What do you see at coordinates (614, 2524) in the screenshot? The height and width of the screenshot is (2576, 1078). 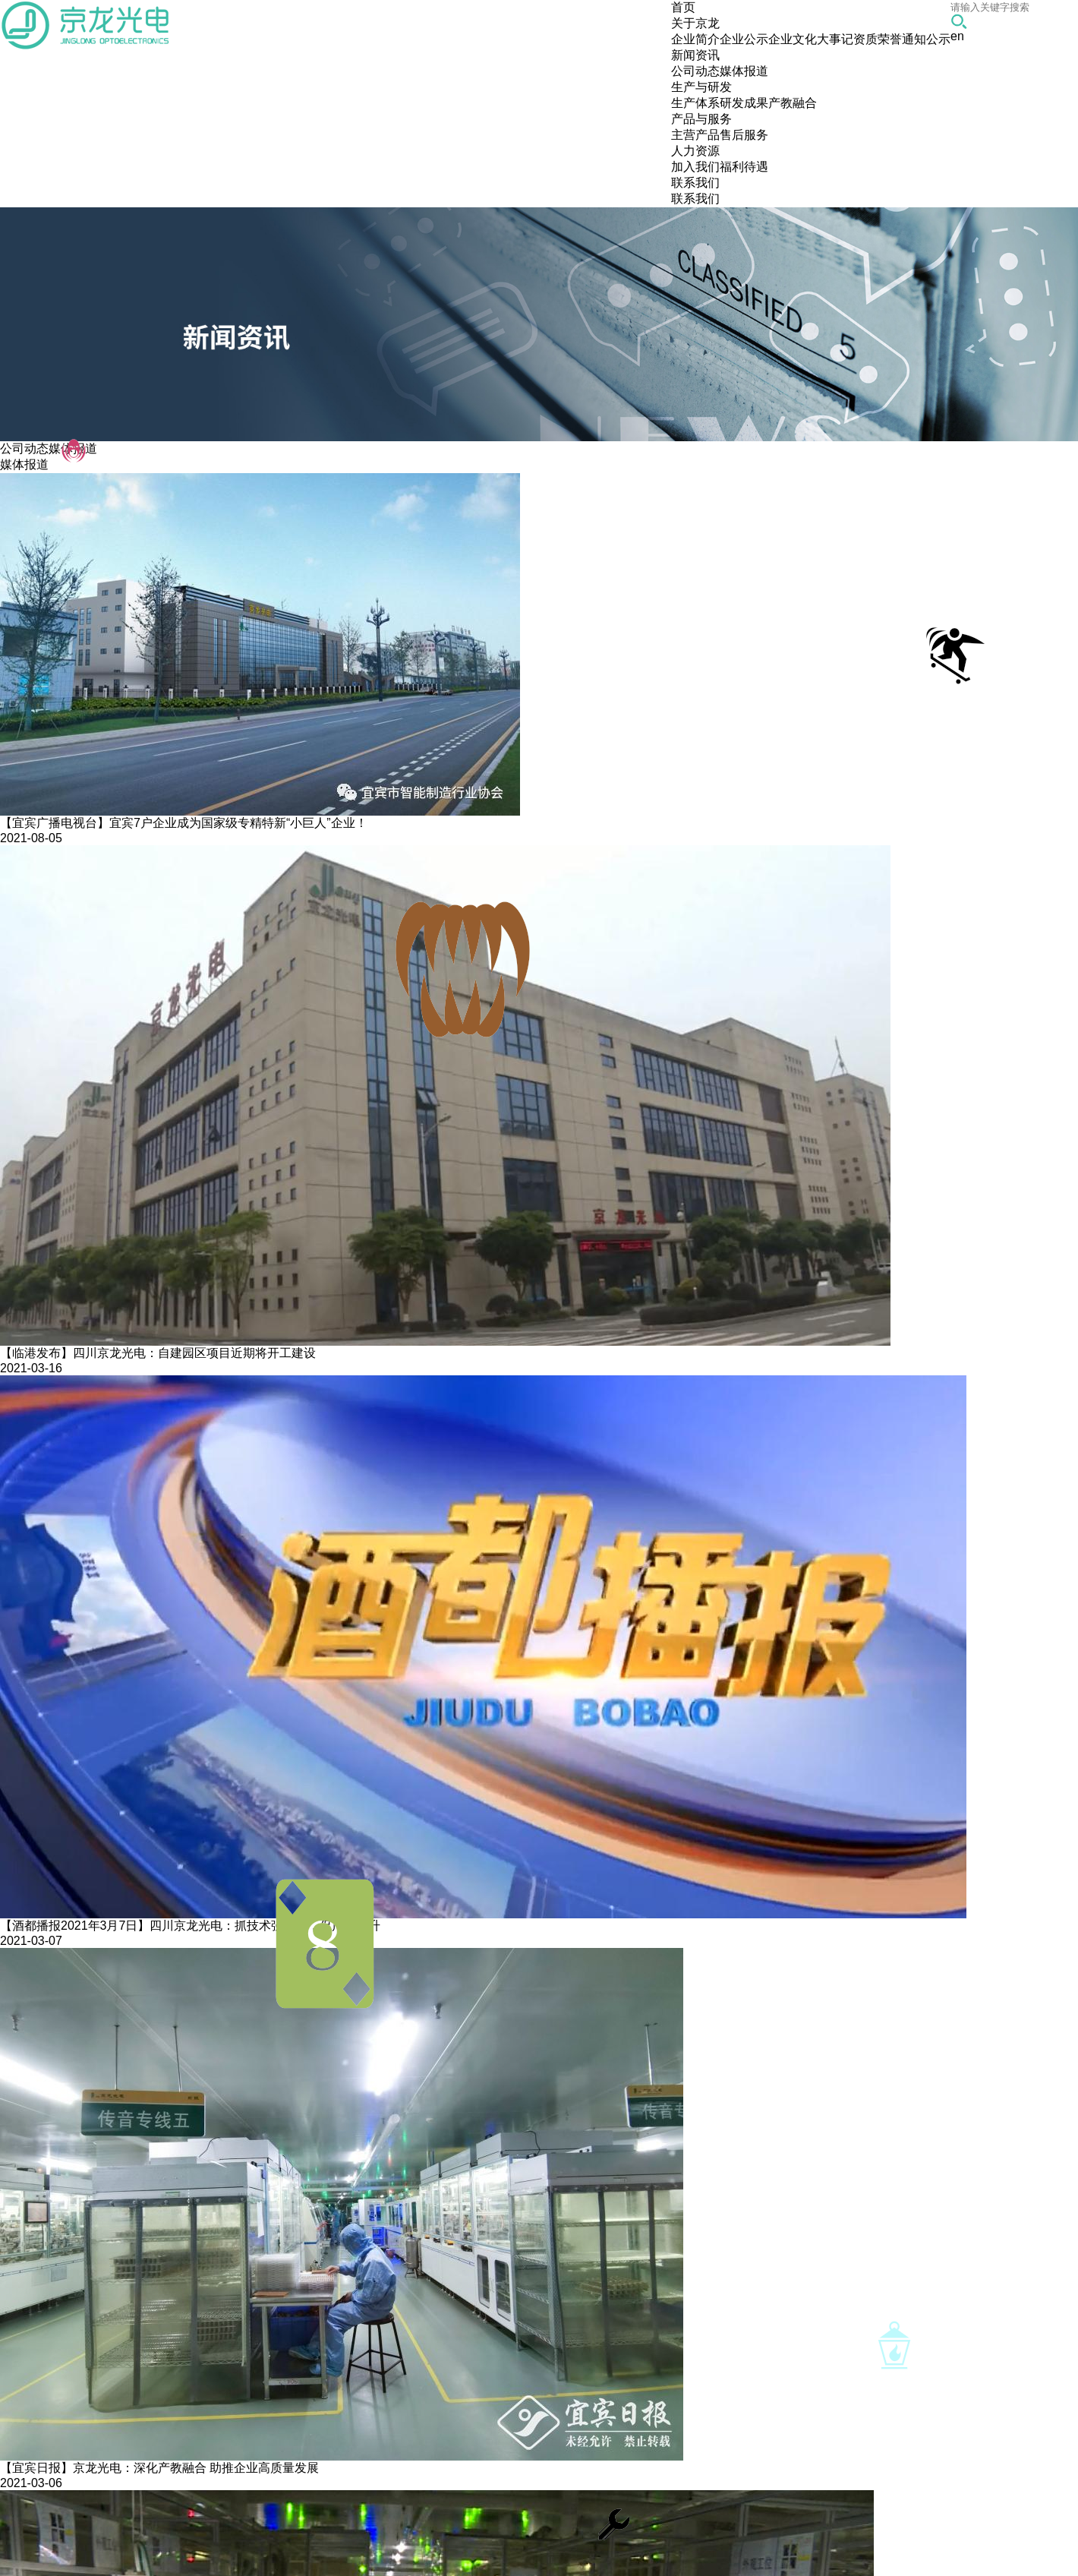 I see `access settings or configuration options` at bounding box center [614, 2524].